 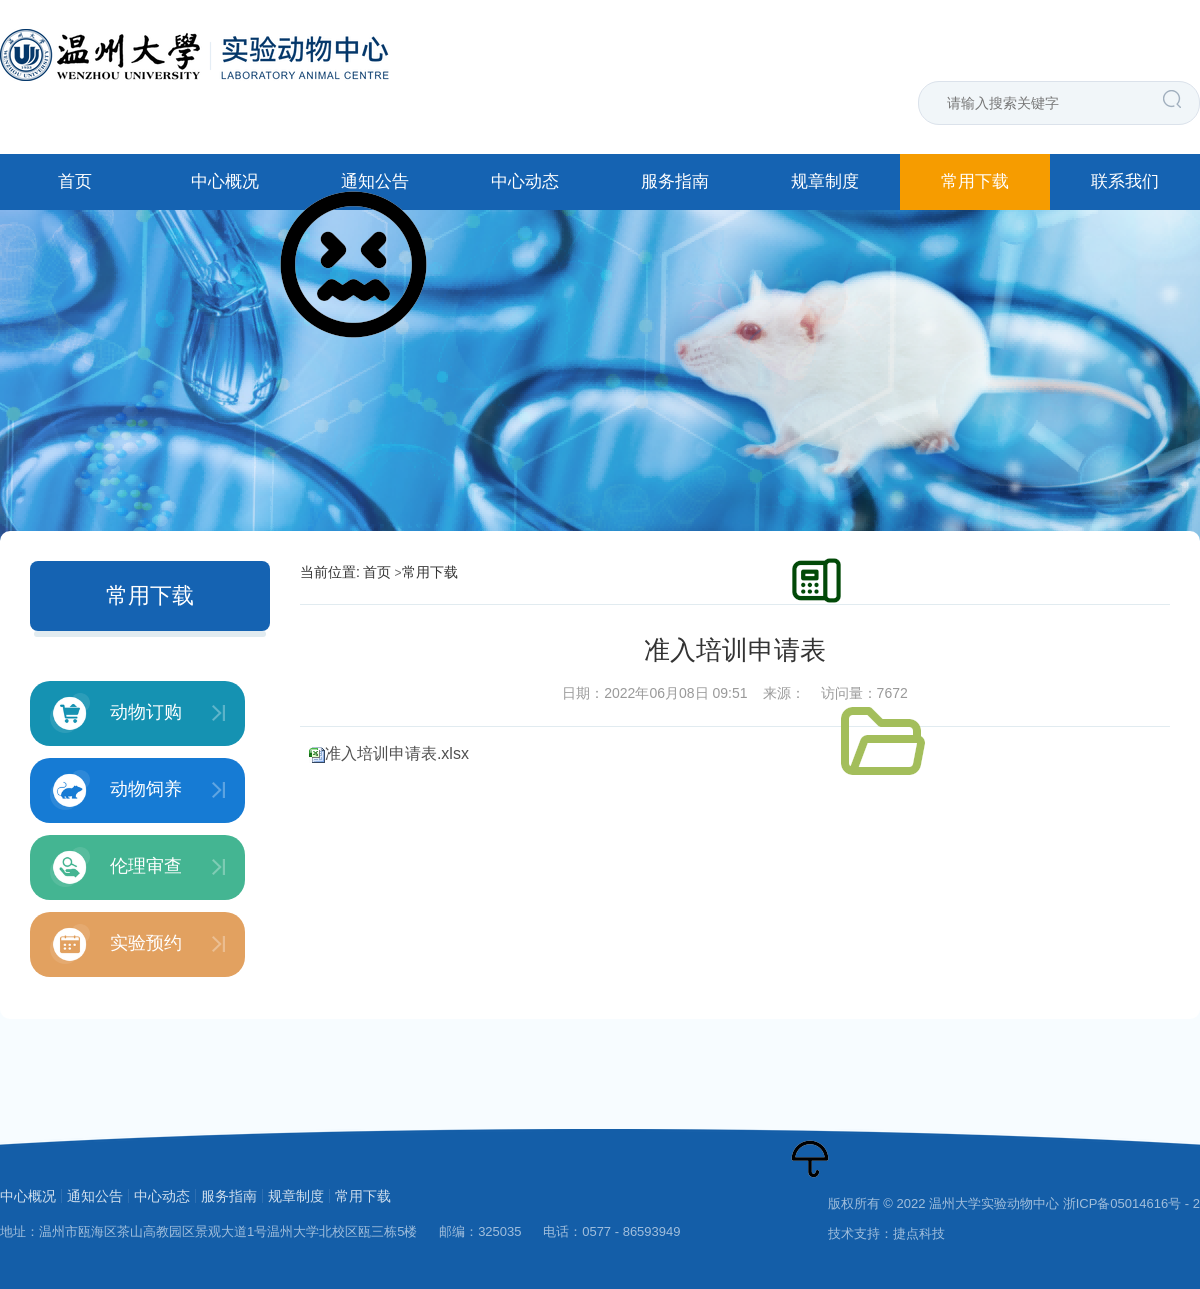 What do you see at coordinates (810, 1159) in the screenshot?
I see `view weather protection or rain forecast` at bounding box center [810, 1159].